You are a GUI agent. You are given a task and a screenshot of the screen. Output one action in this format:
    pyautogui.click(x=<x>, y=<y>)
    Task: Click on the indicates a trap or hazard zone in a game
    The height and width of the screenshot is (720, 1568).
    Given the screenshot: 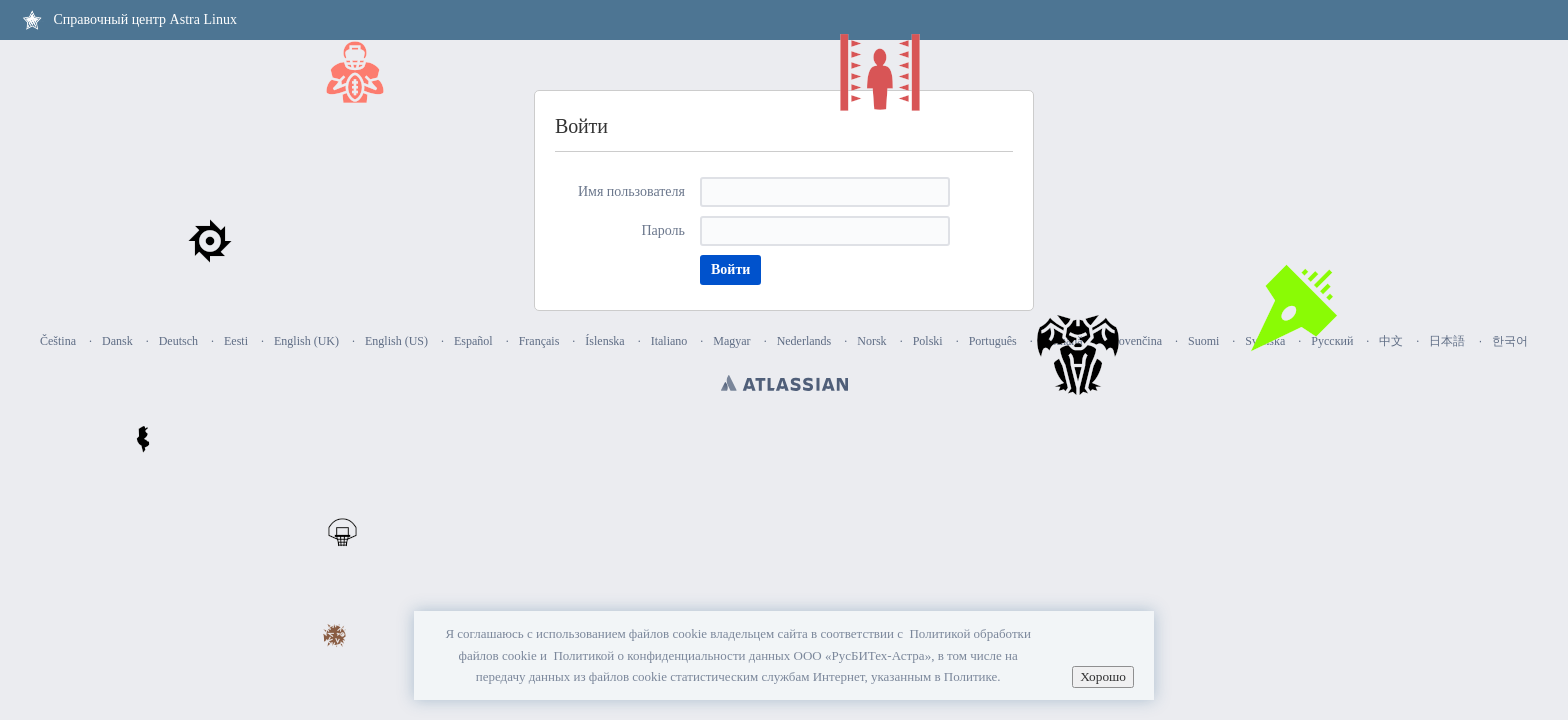 What is the action you would take?
    pyautogui.click(x=880, y=71)
    